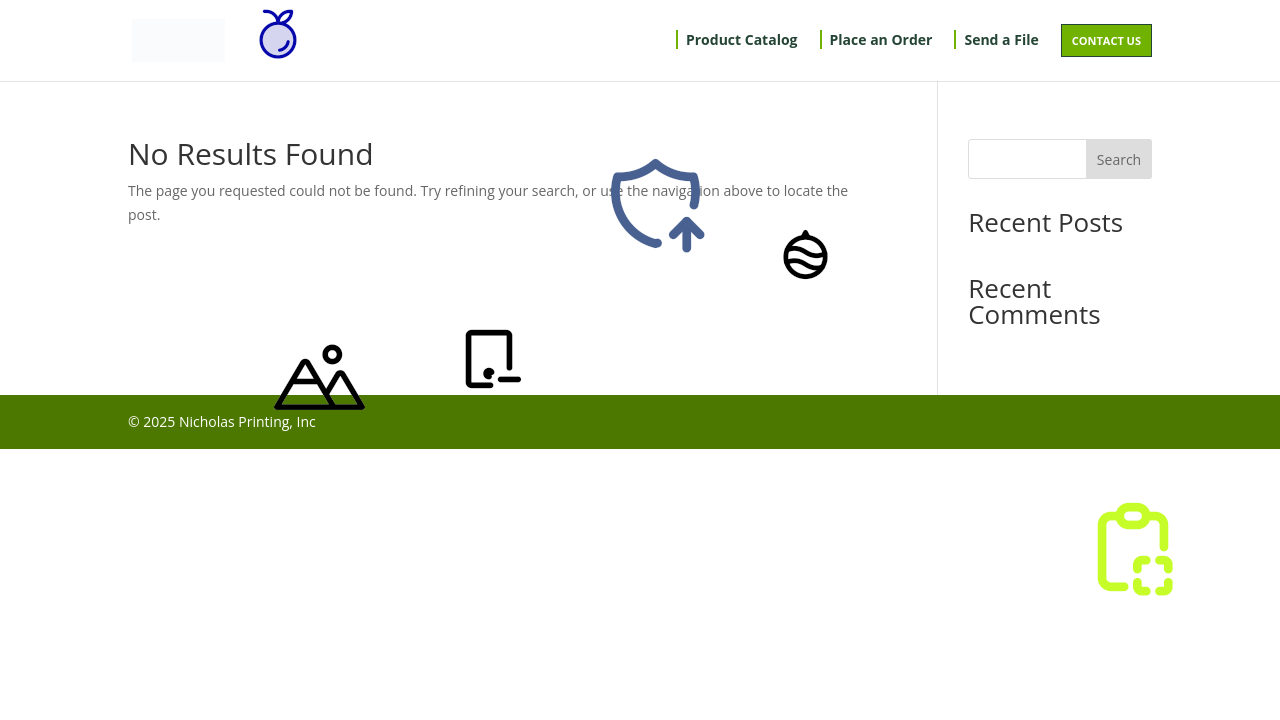  I want to click on view landscape or nature photos, so click(319, 381).